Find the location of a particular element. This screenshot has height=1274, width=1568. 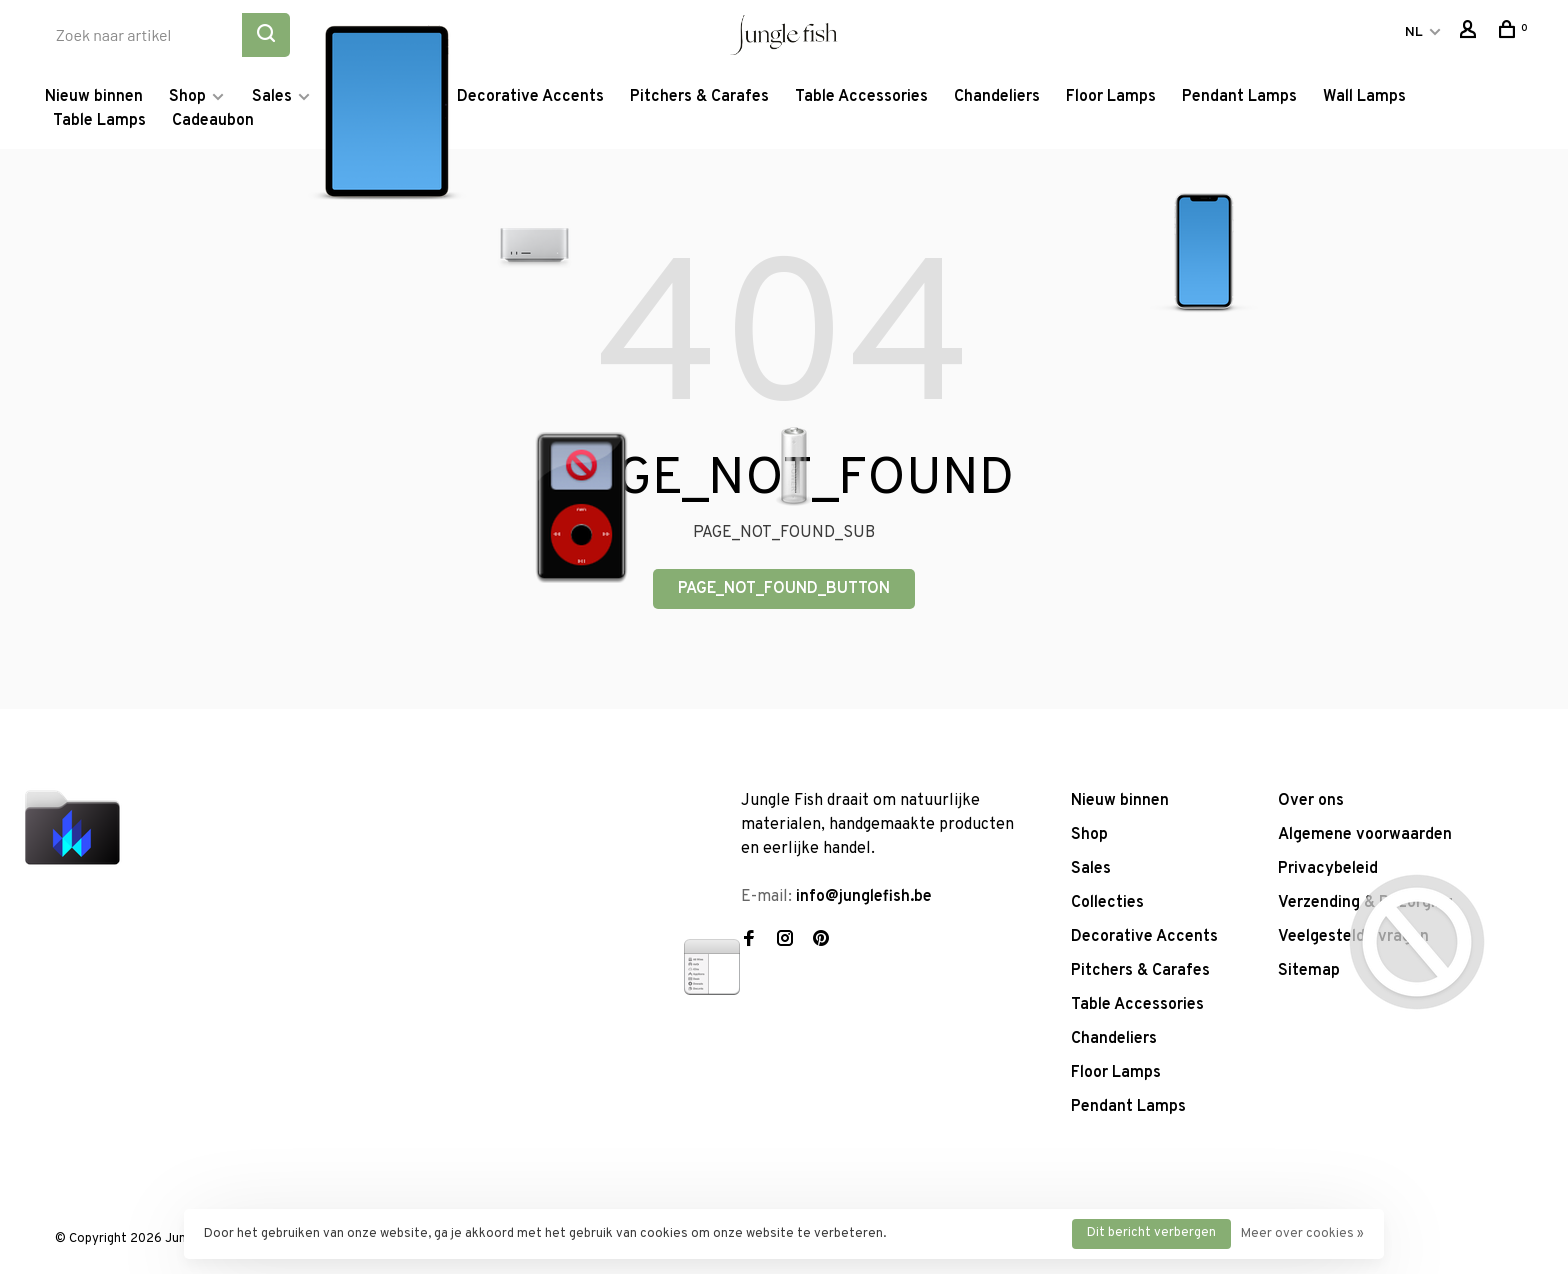

folder containing lit framework or library files is located at coordinates (72, 830).